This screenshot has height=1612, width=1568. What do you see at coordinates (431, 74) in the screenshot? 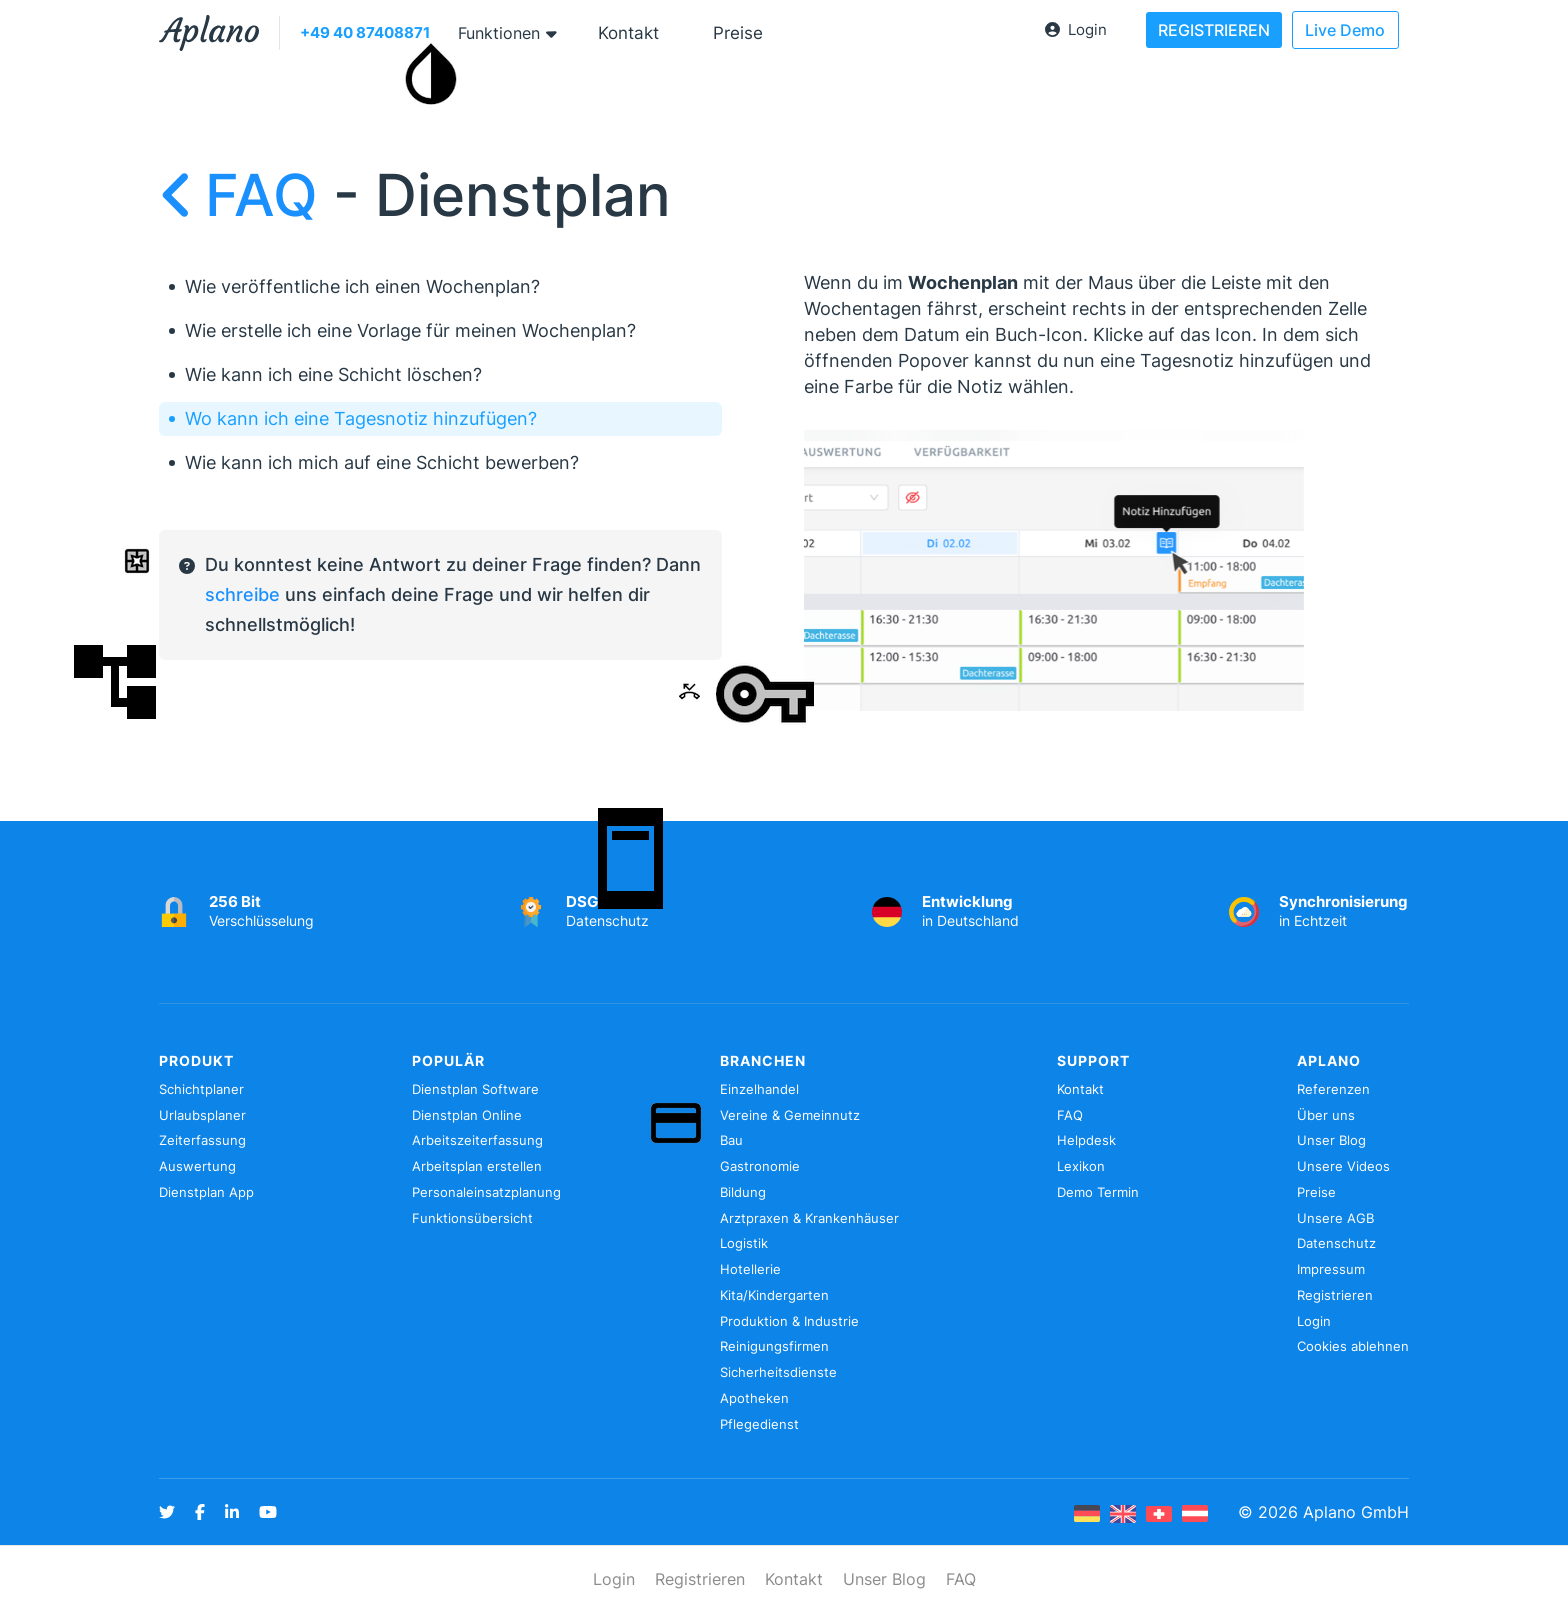
I see `toggle color inversion or contrast settings` at bounding box center [431, 74].